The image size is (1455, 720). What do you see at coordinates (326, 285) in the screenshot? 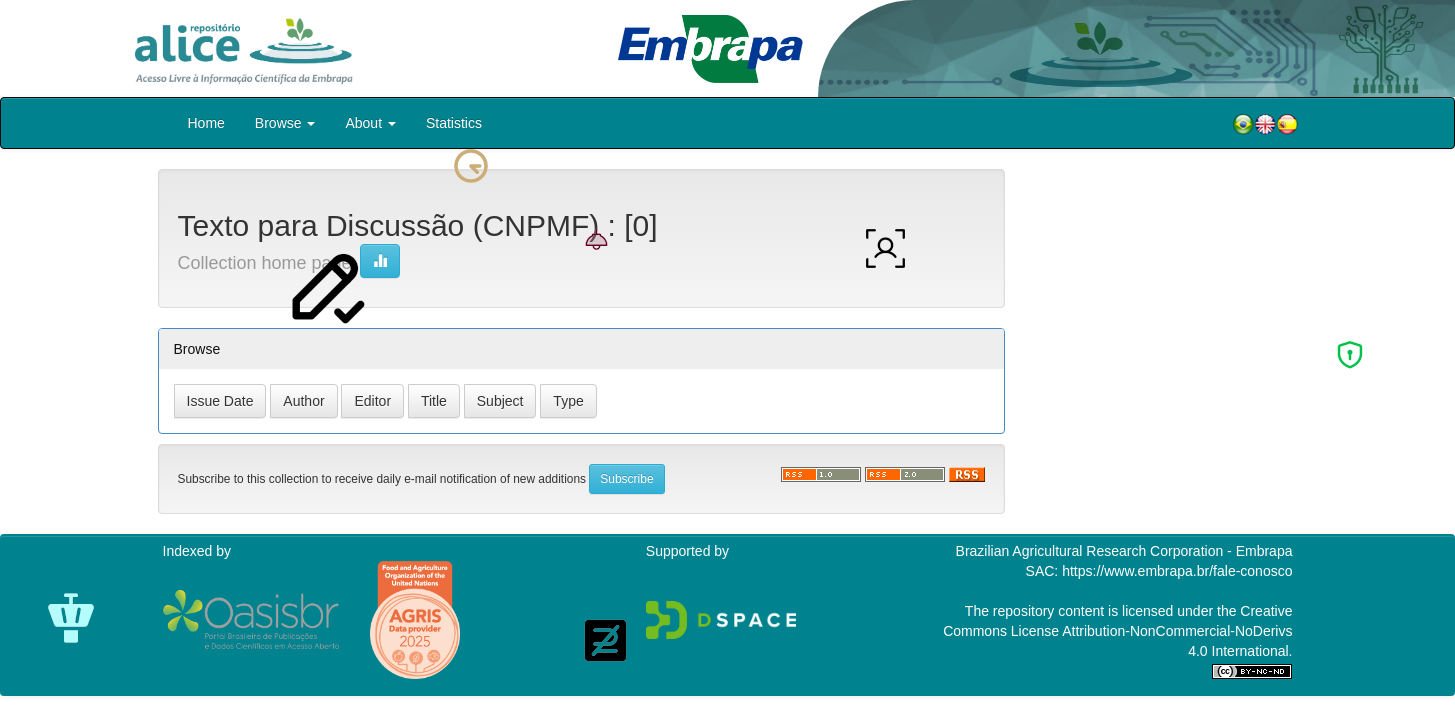
I see `edit completed or saved successfully` at bounding box center [326, 285].